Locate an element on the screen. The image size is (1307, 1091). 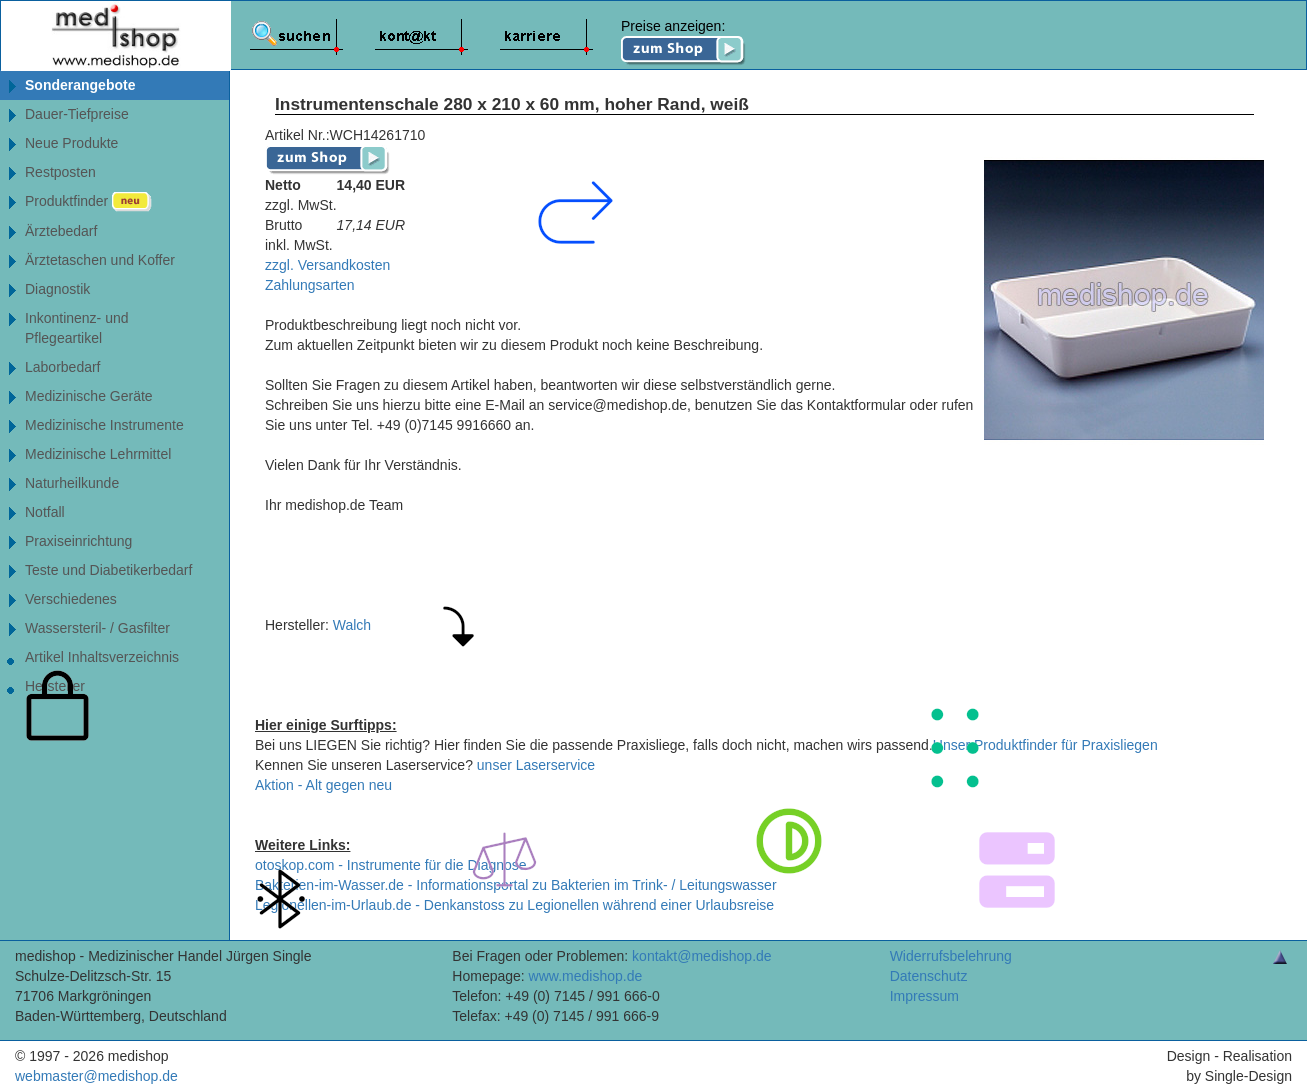
view task or download progress is located at coordinates (1017, 870).